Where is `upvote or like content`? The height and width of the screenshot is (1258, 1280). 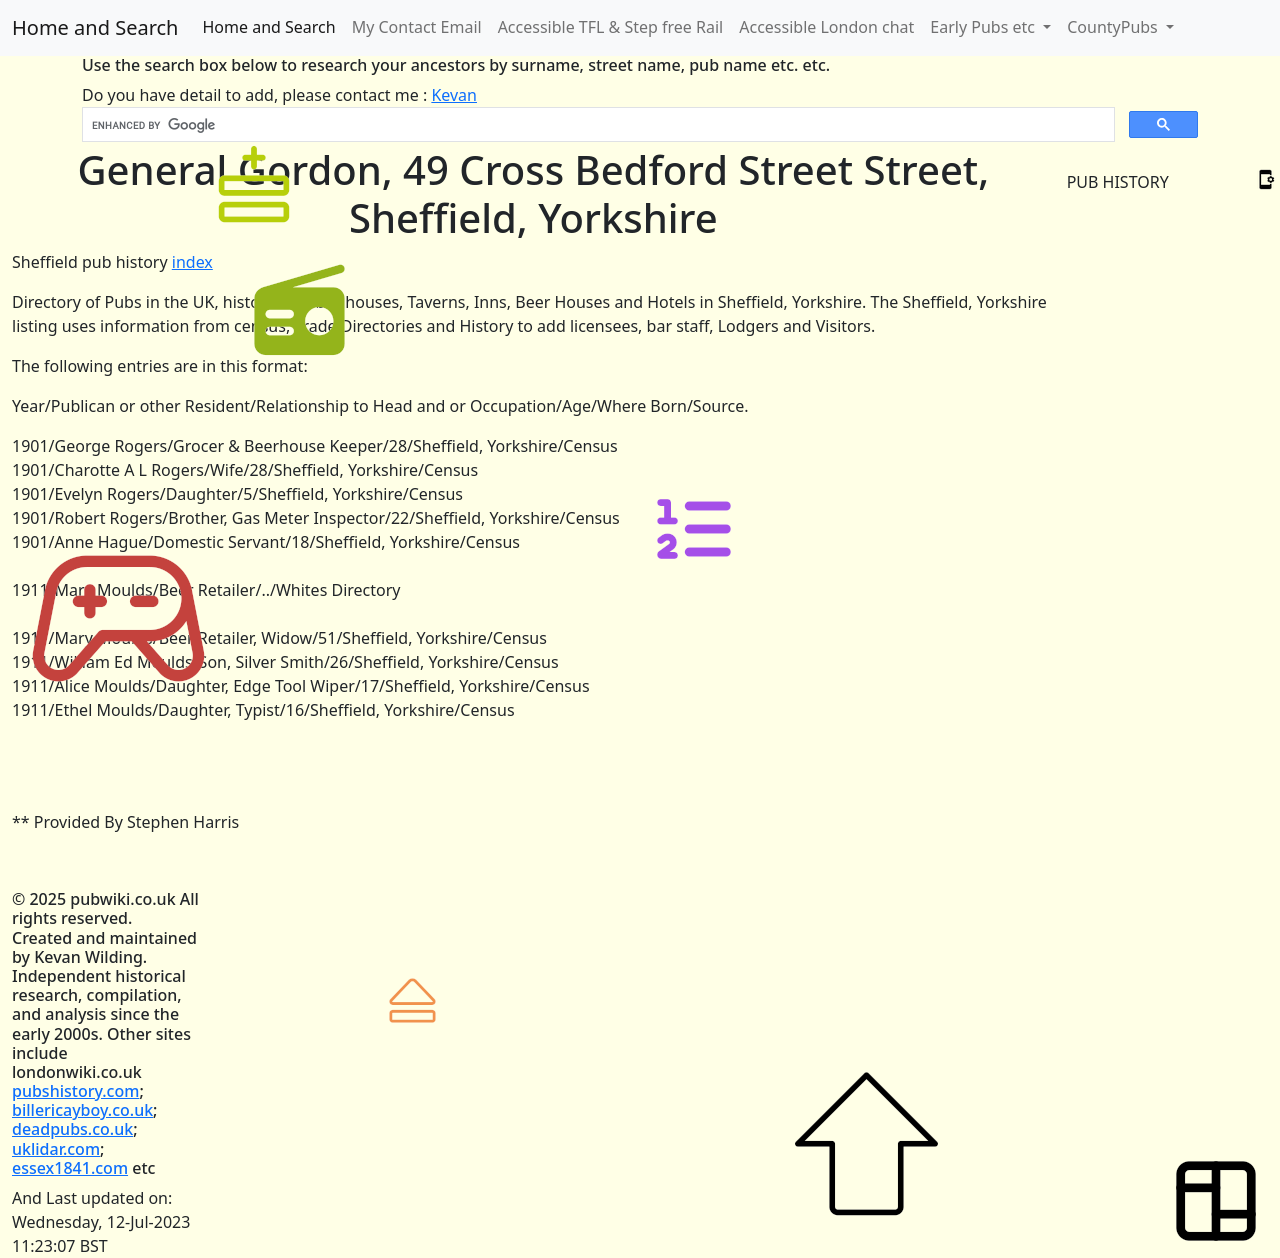
upvote or like content is located at coordinates (866, 1149).